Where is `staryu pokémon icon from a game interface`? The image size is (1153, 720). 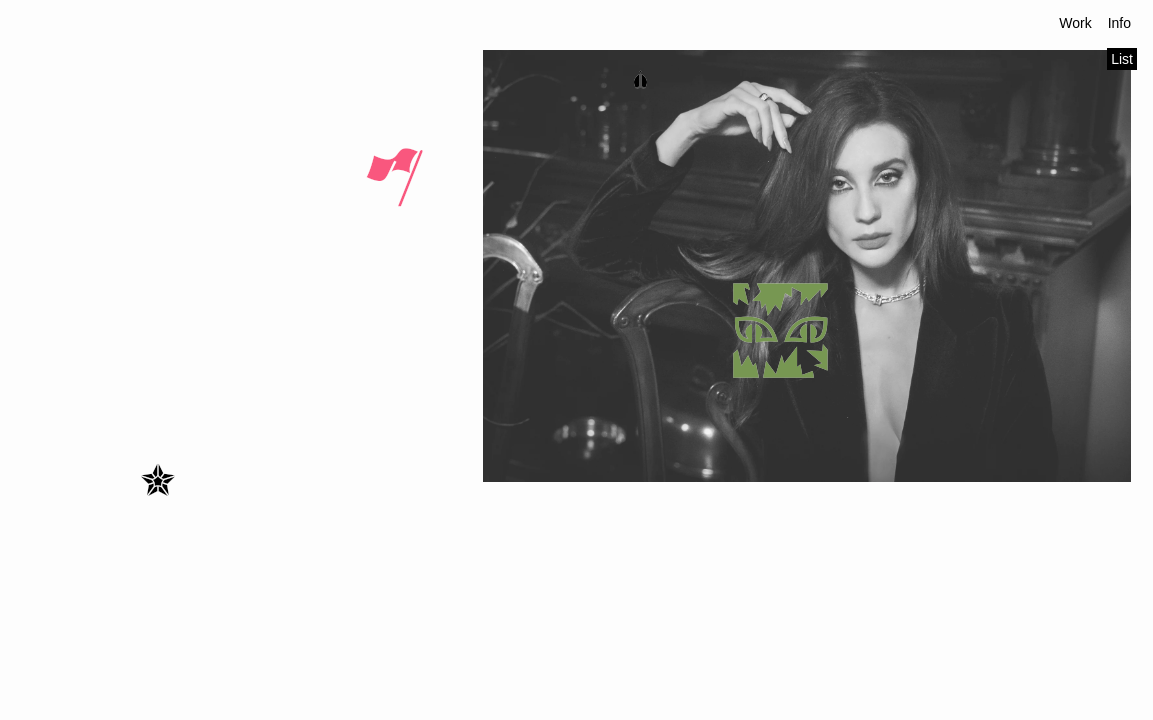 staryu pokémon icon from a game interface is located at coordinates (158, 480).